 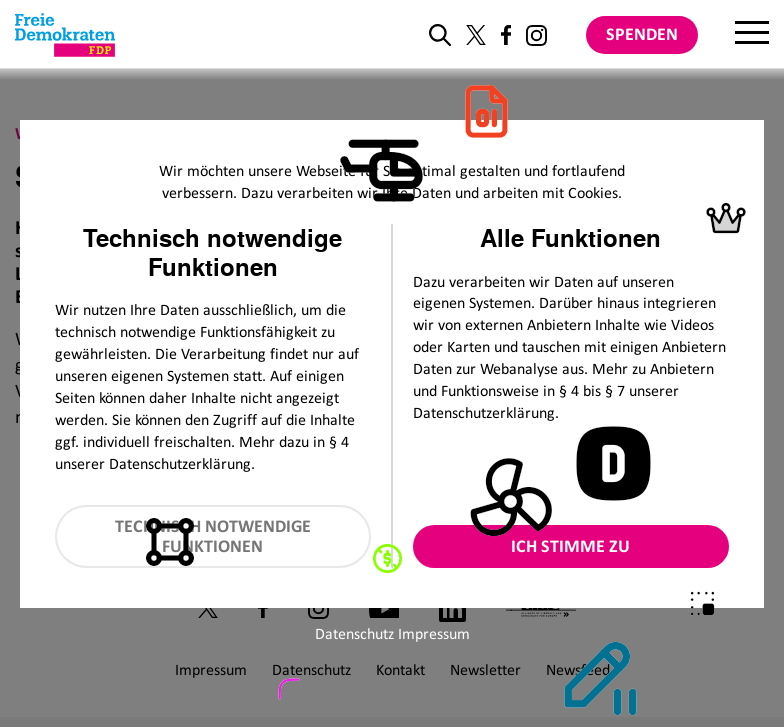 I want to click on pause editing mode, so click(x=598, y=673).